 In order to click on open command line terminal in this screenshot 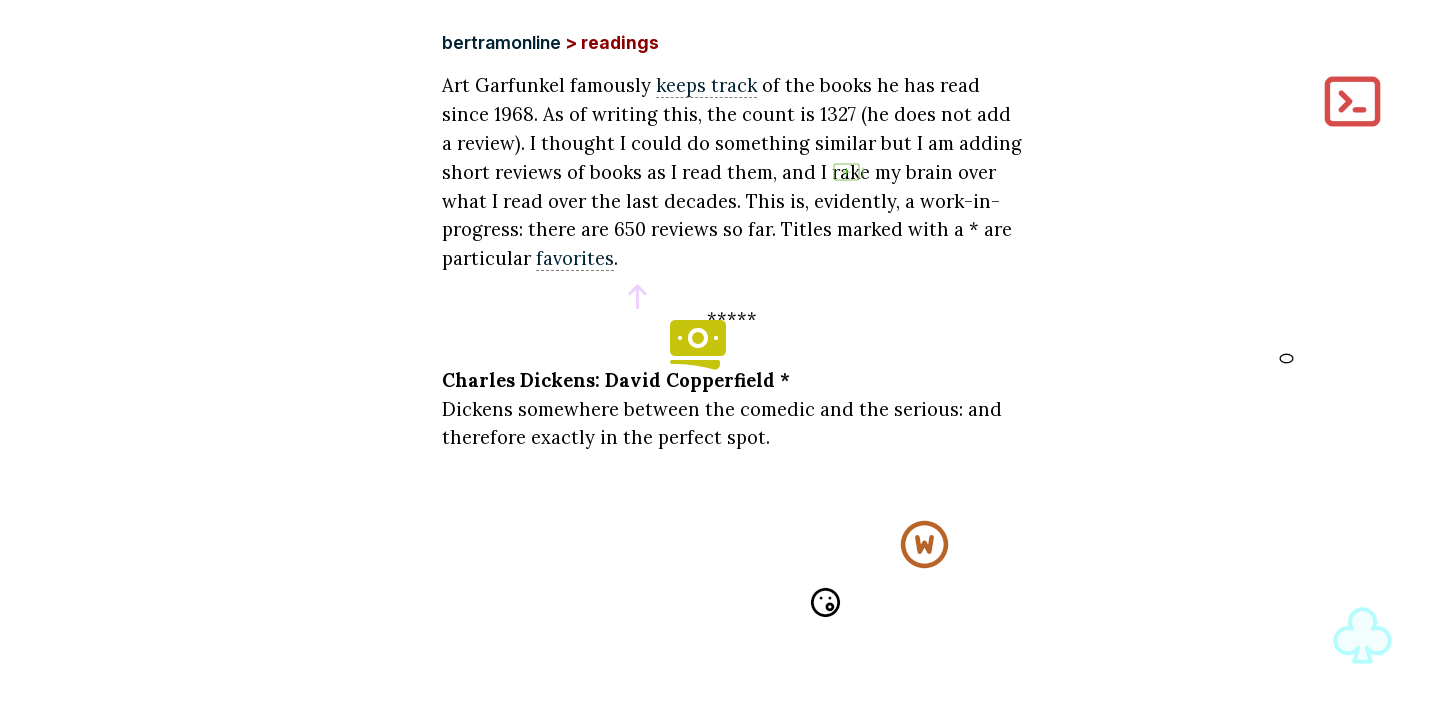, I will do `click(1352, 101)`.